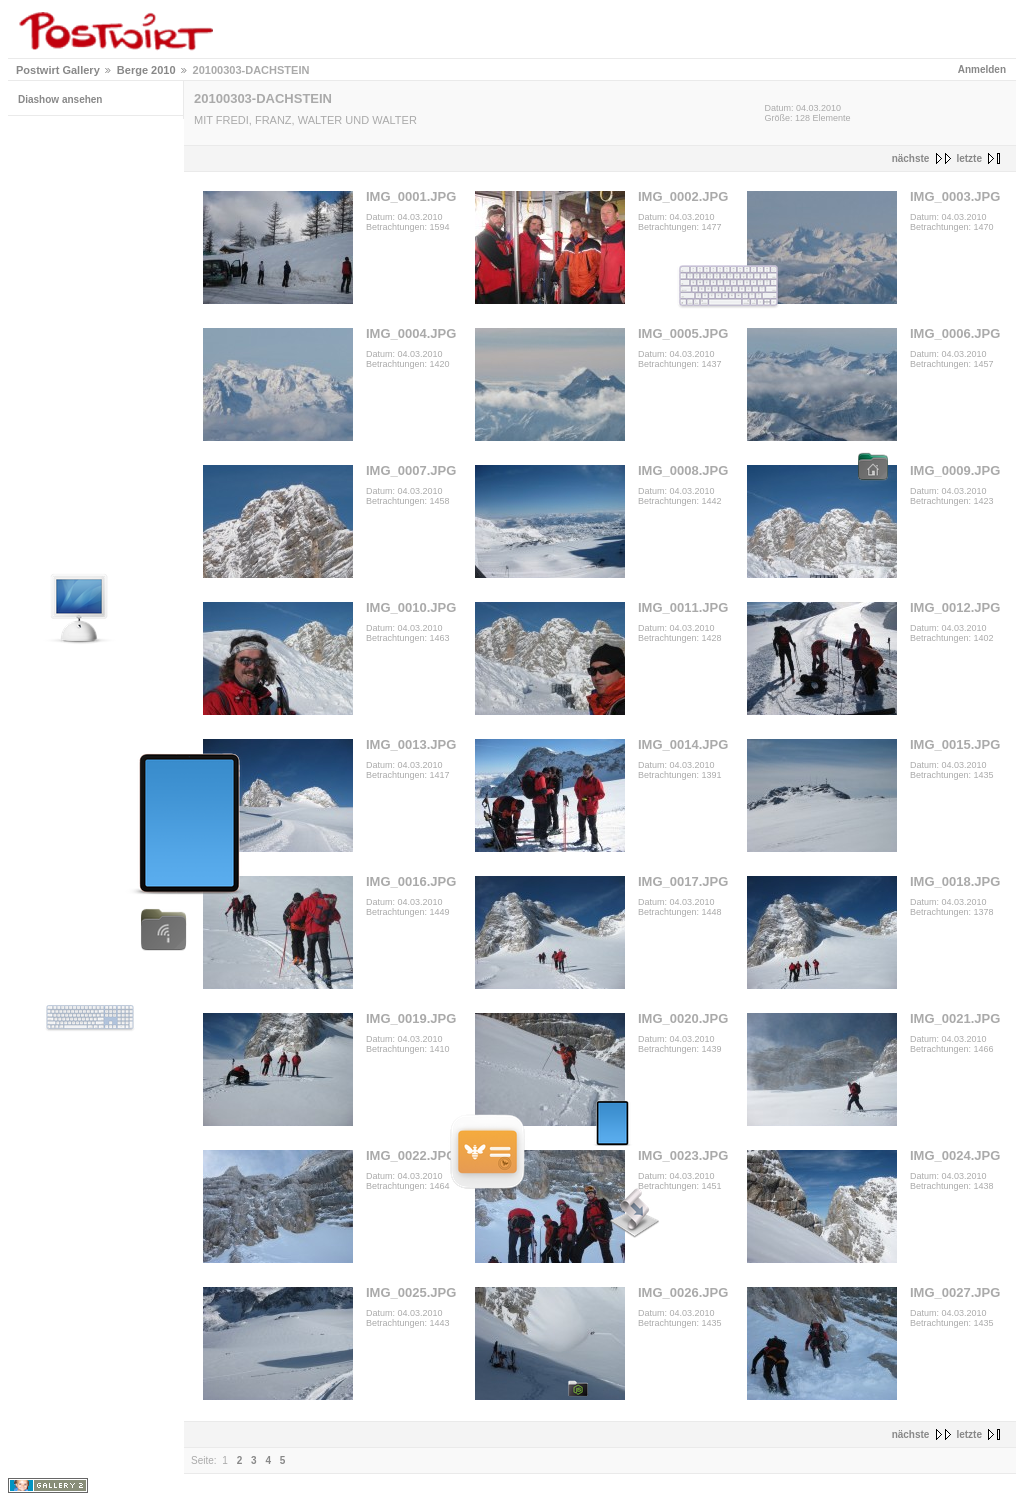  I want to click on open insync cloud sync folder, so click(163, 929).